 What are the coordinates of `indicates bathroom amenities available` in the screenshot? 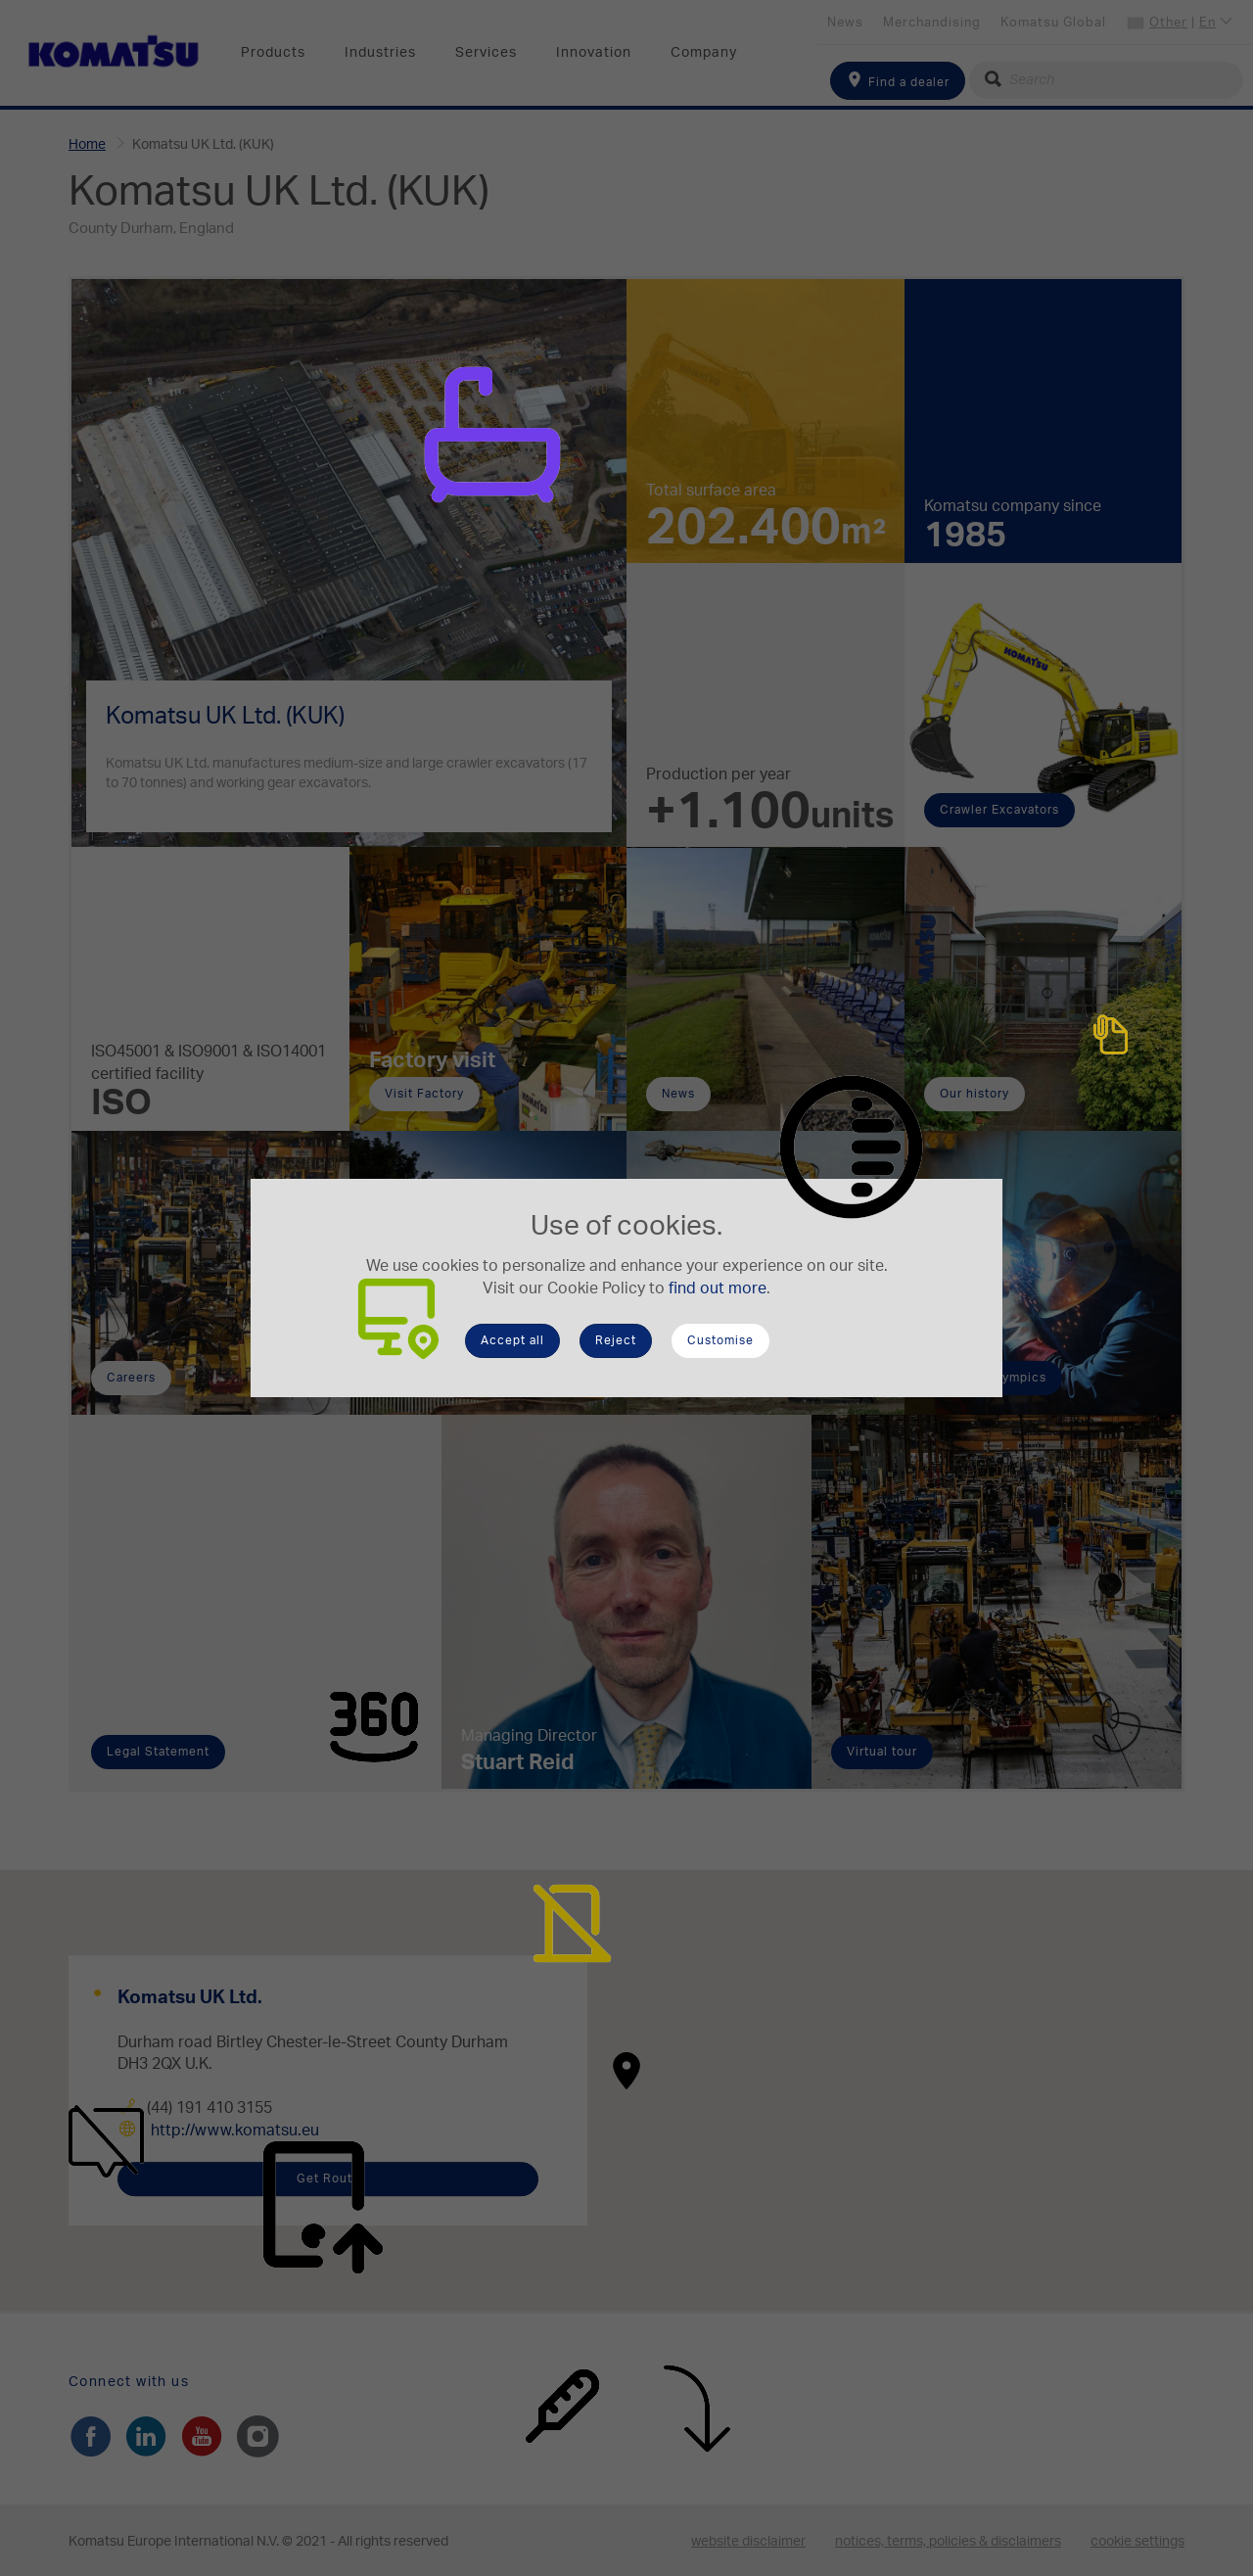 It's located at (492, 435).